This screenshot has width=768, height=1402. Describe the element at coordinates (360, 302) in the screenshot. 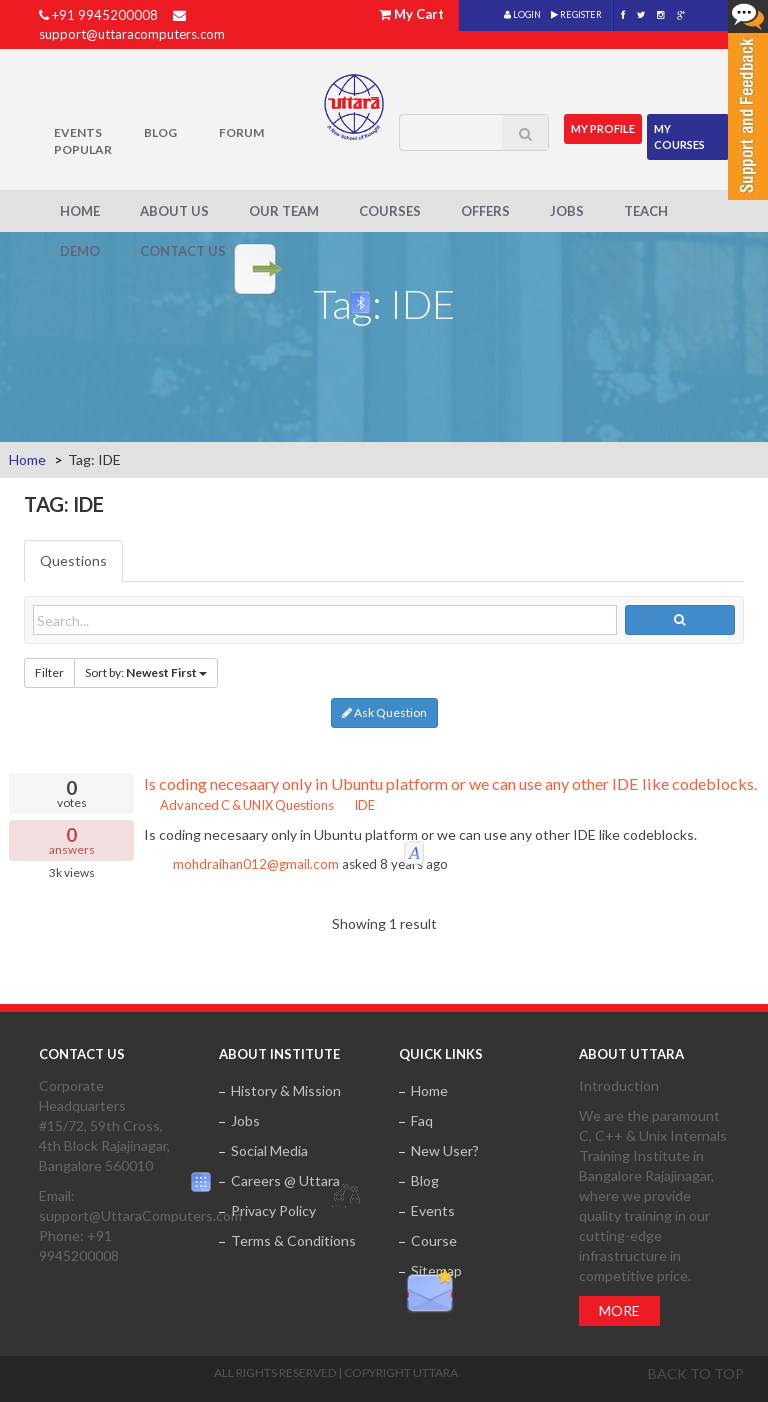

I see `indicates bluetooth is currently enabled and active` at that location.